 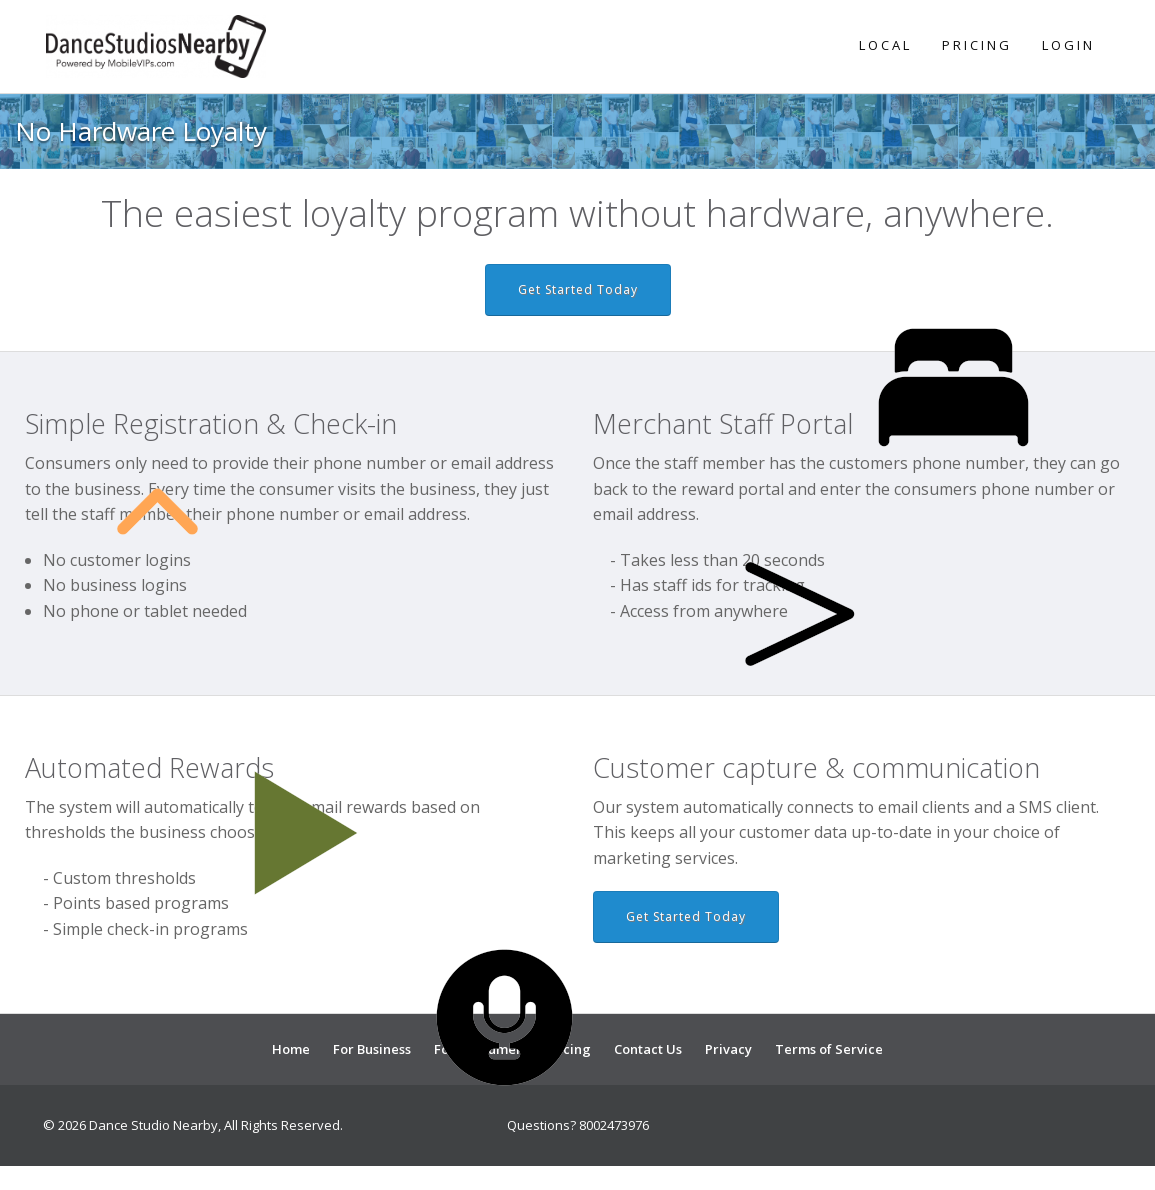 What do you see at coordinates (504, 1017) in the screenshot?
I see `tap to start voice recording` at bounding box center [504, 1017].